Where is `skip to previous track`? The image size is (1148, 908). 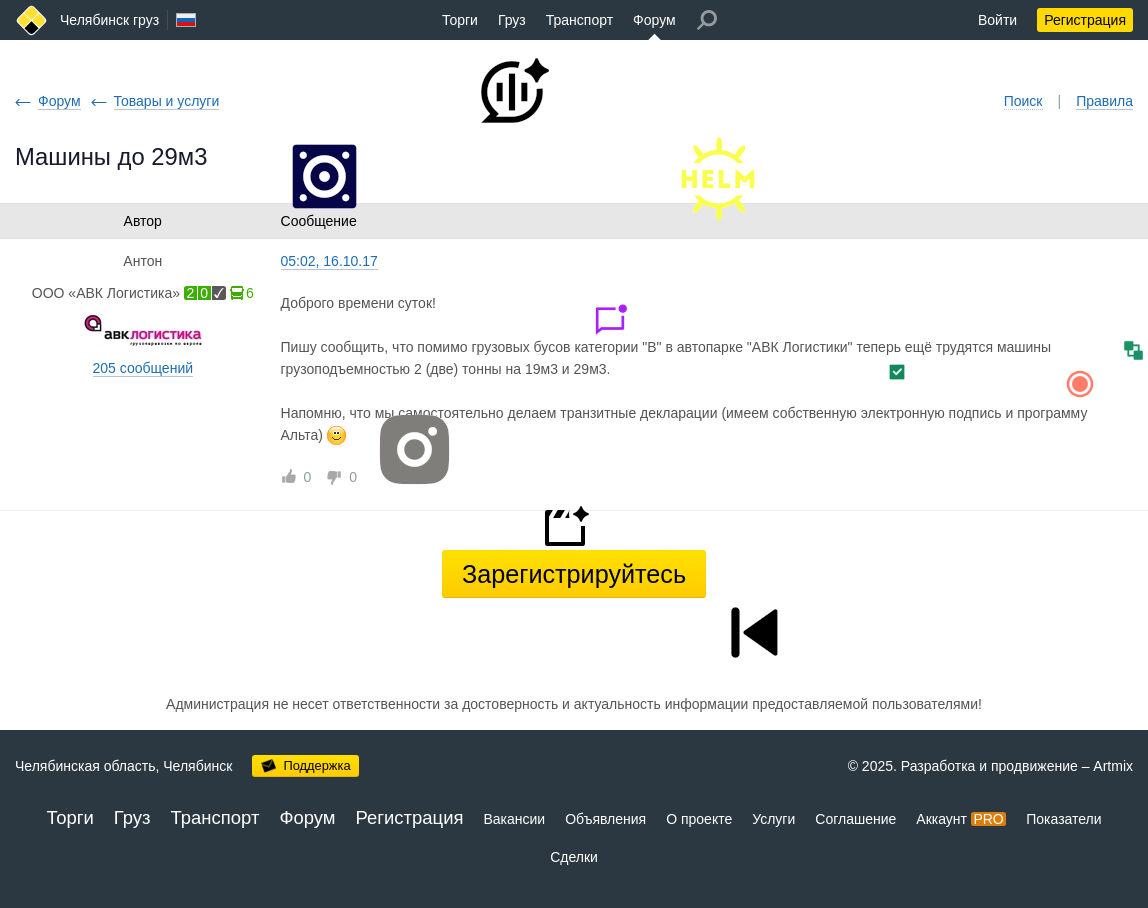
skip to previous track is located at coordinates (756, 632).